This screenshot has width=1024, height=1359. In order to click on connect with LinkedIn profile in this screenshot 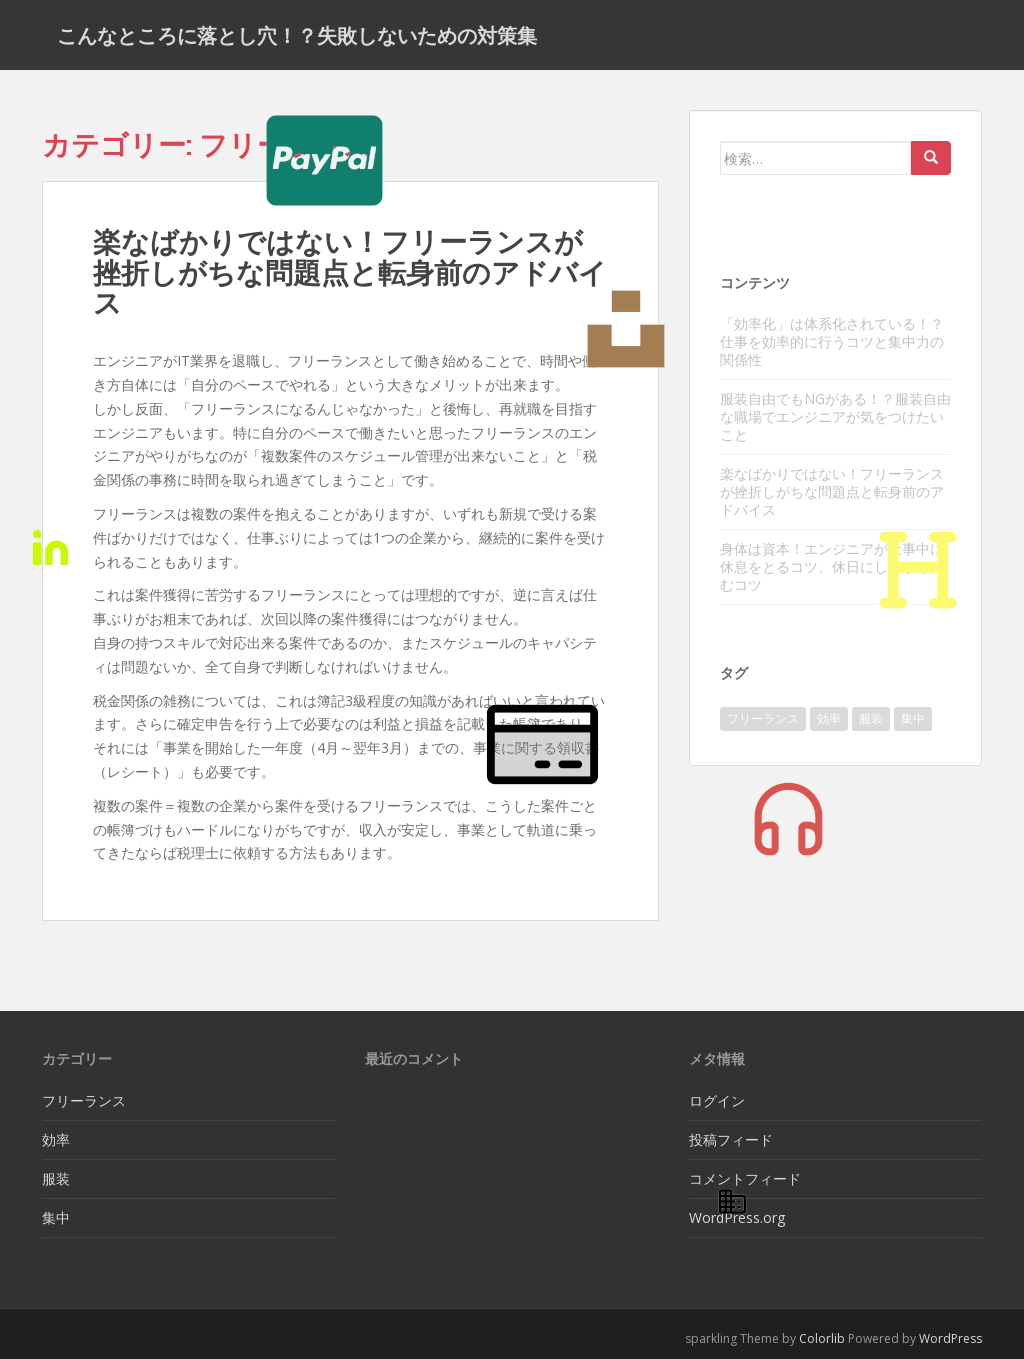, I will do `click(50, 547)`.